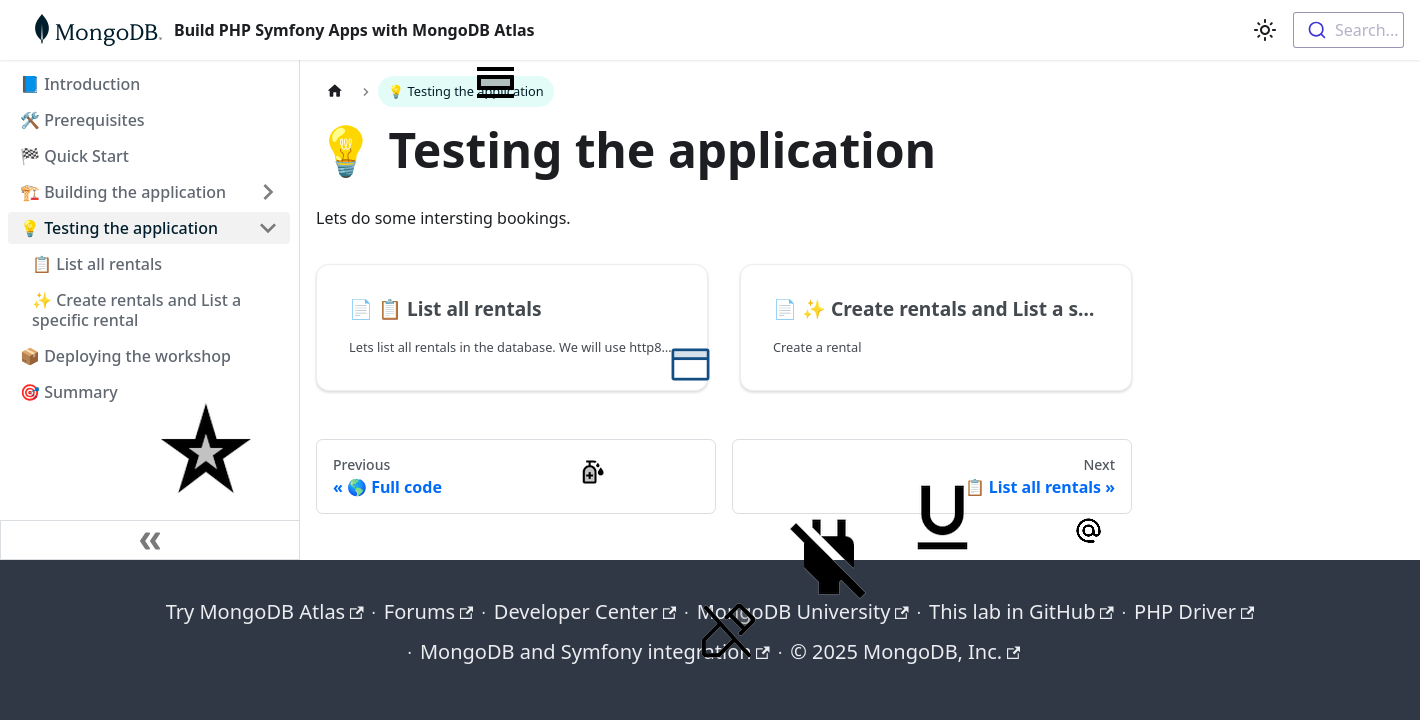 The width and height of the screenshot is (1420, 720). I want to click on view day layout or agenda, so click(496, 82).